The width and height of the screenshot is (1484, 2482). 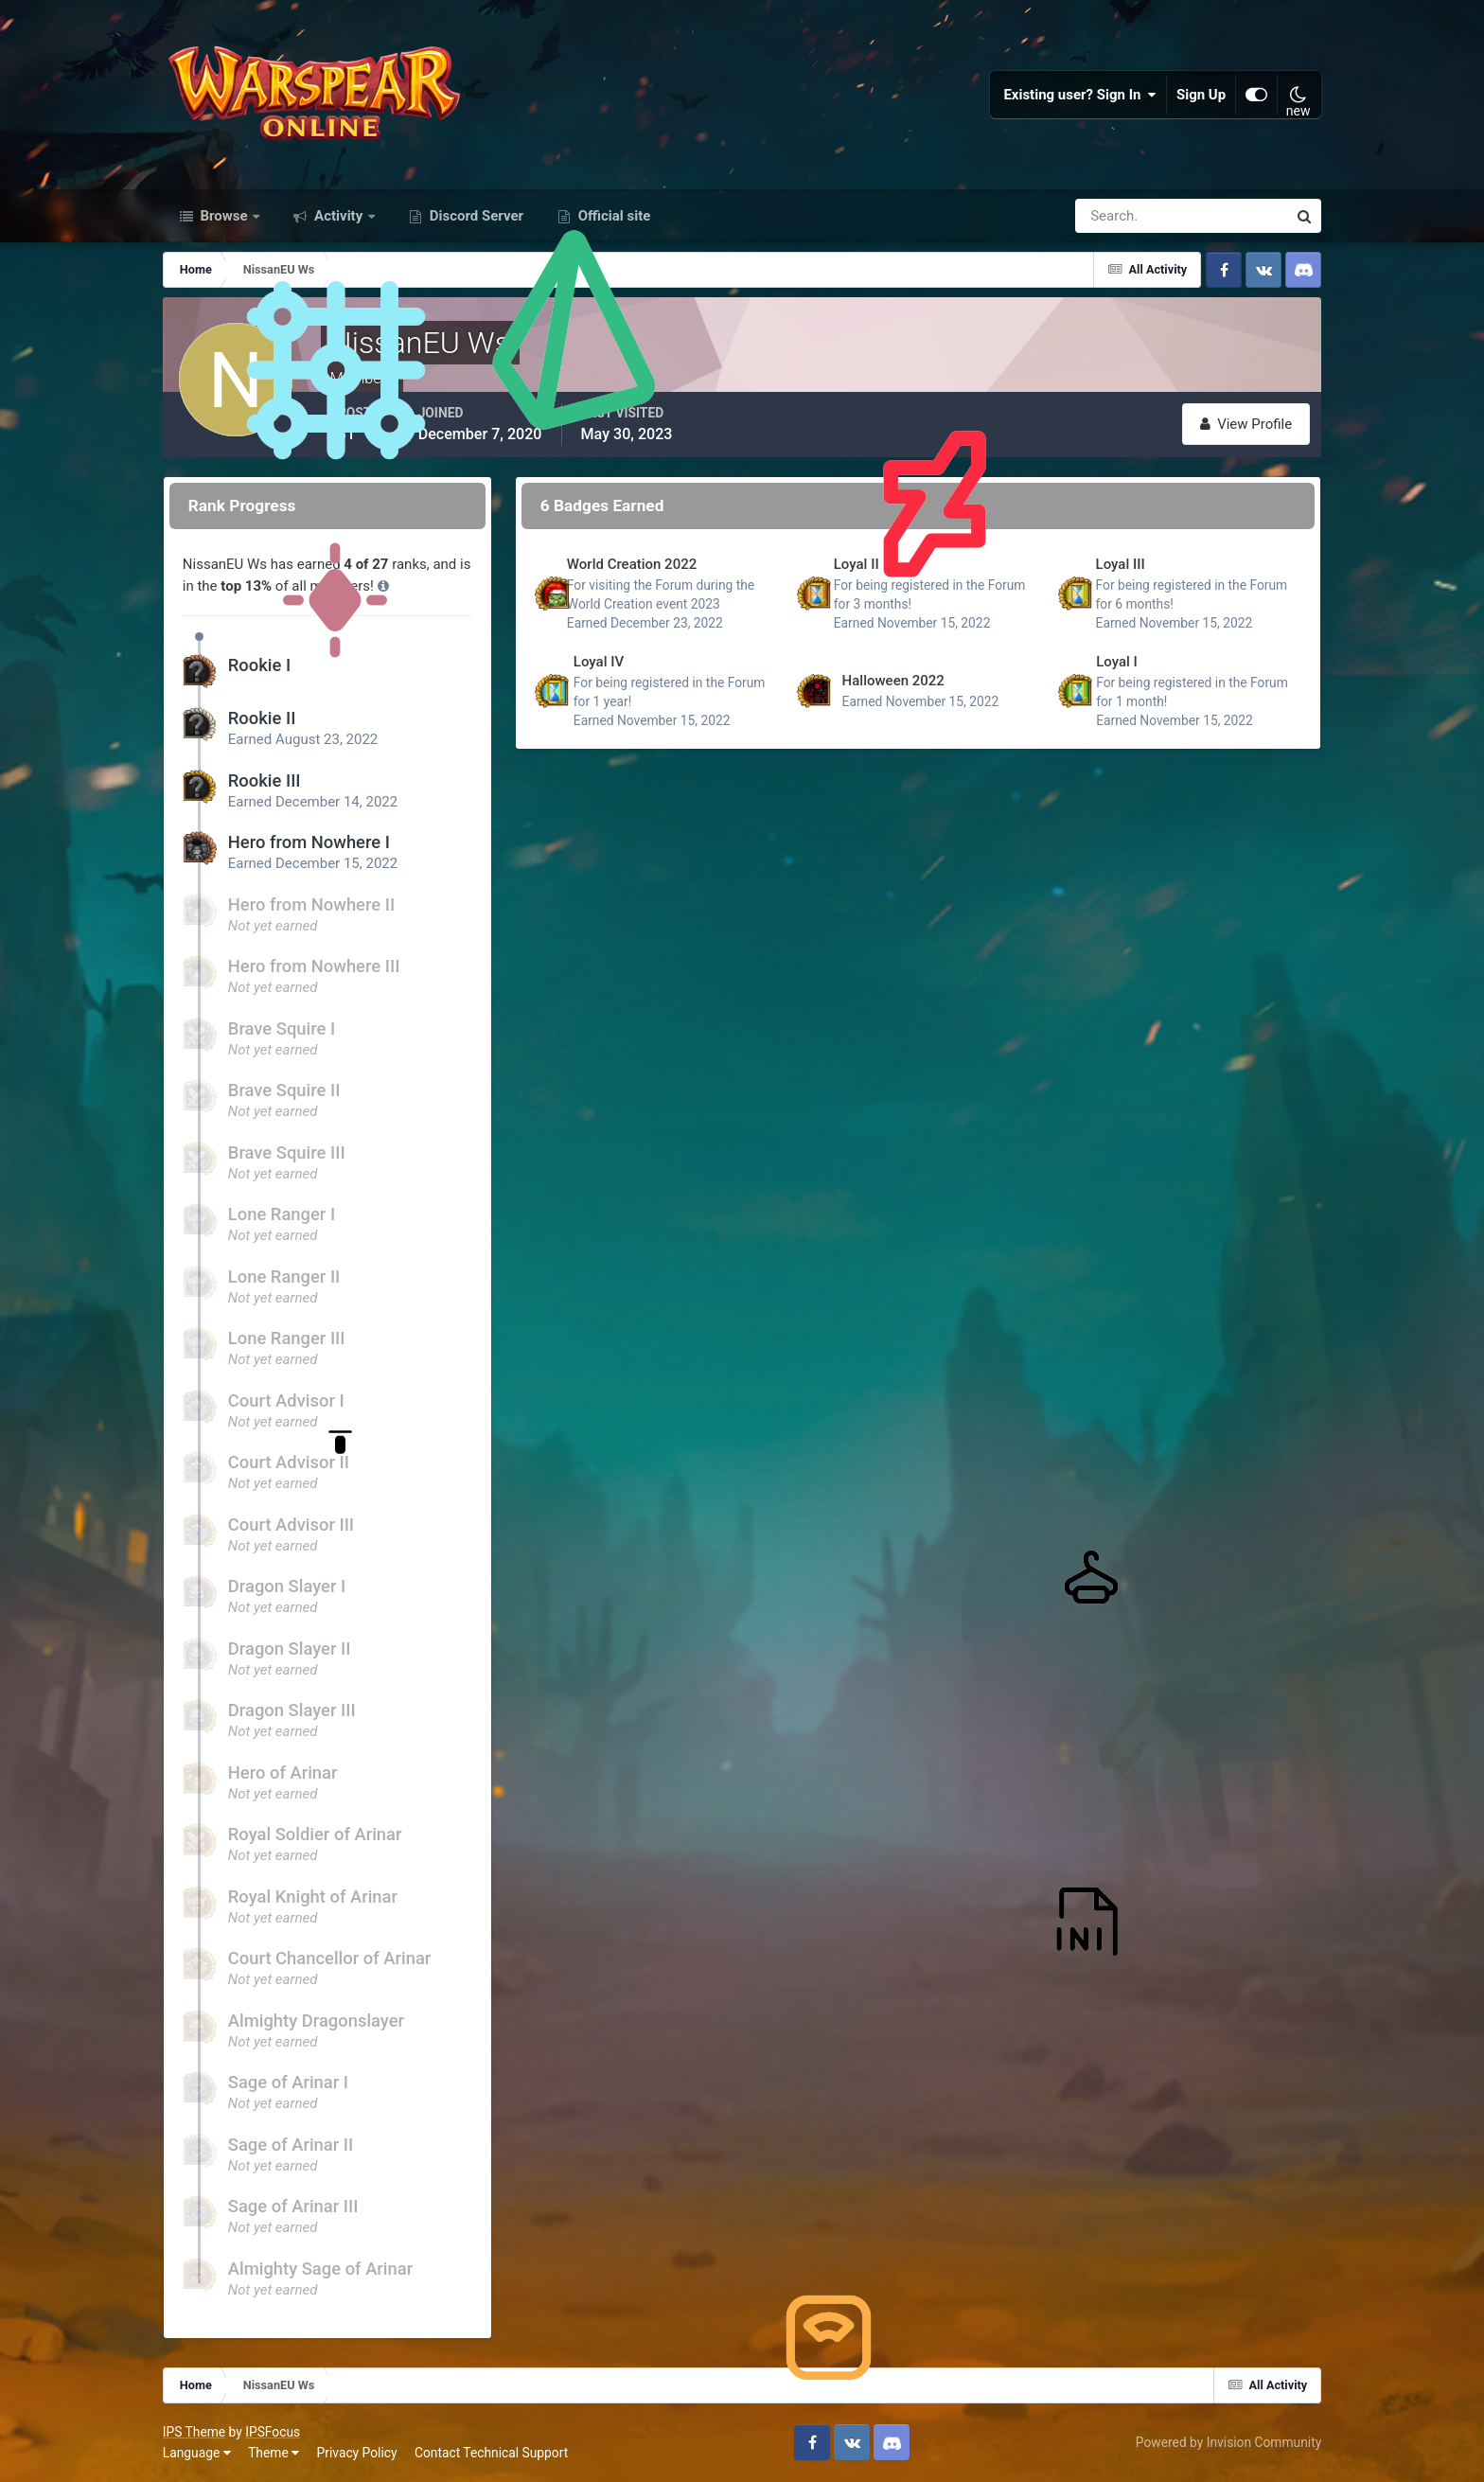 What do you see at coordinates (574, 329) in the screenshot?
I see `prisma database ORM logo` at bounding box center [574, 329].